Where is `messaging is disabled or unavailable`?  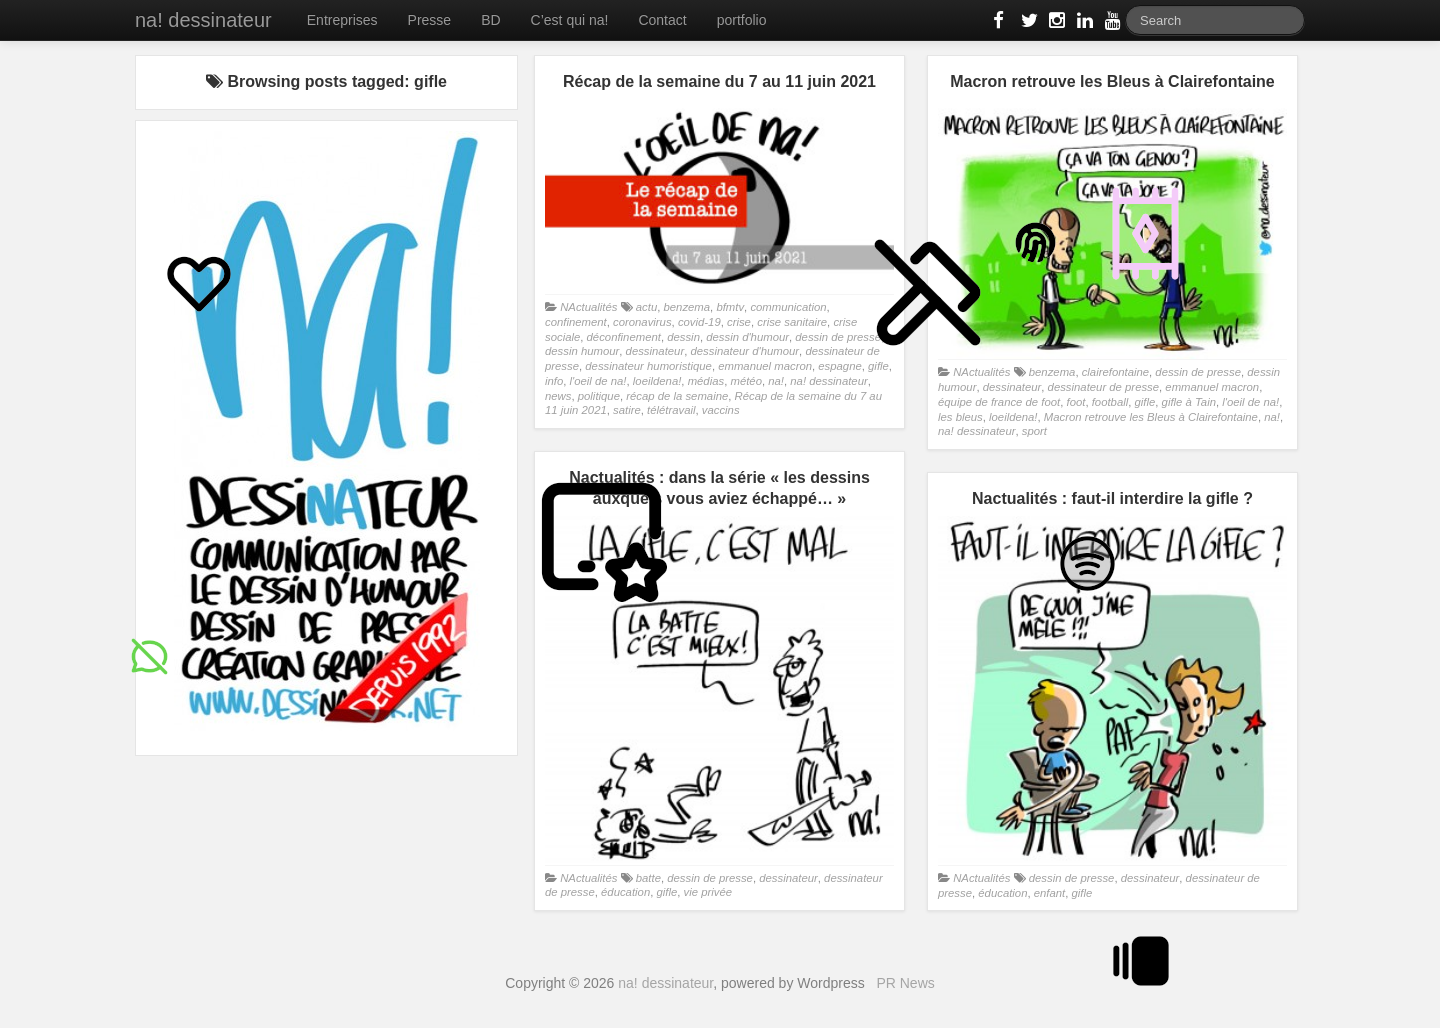 messaging is disabled or unavailable is located at coordinates (149, 656).